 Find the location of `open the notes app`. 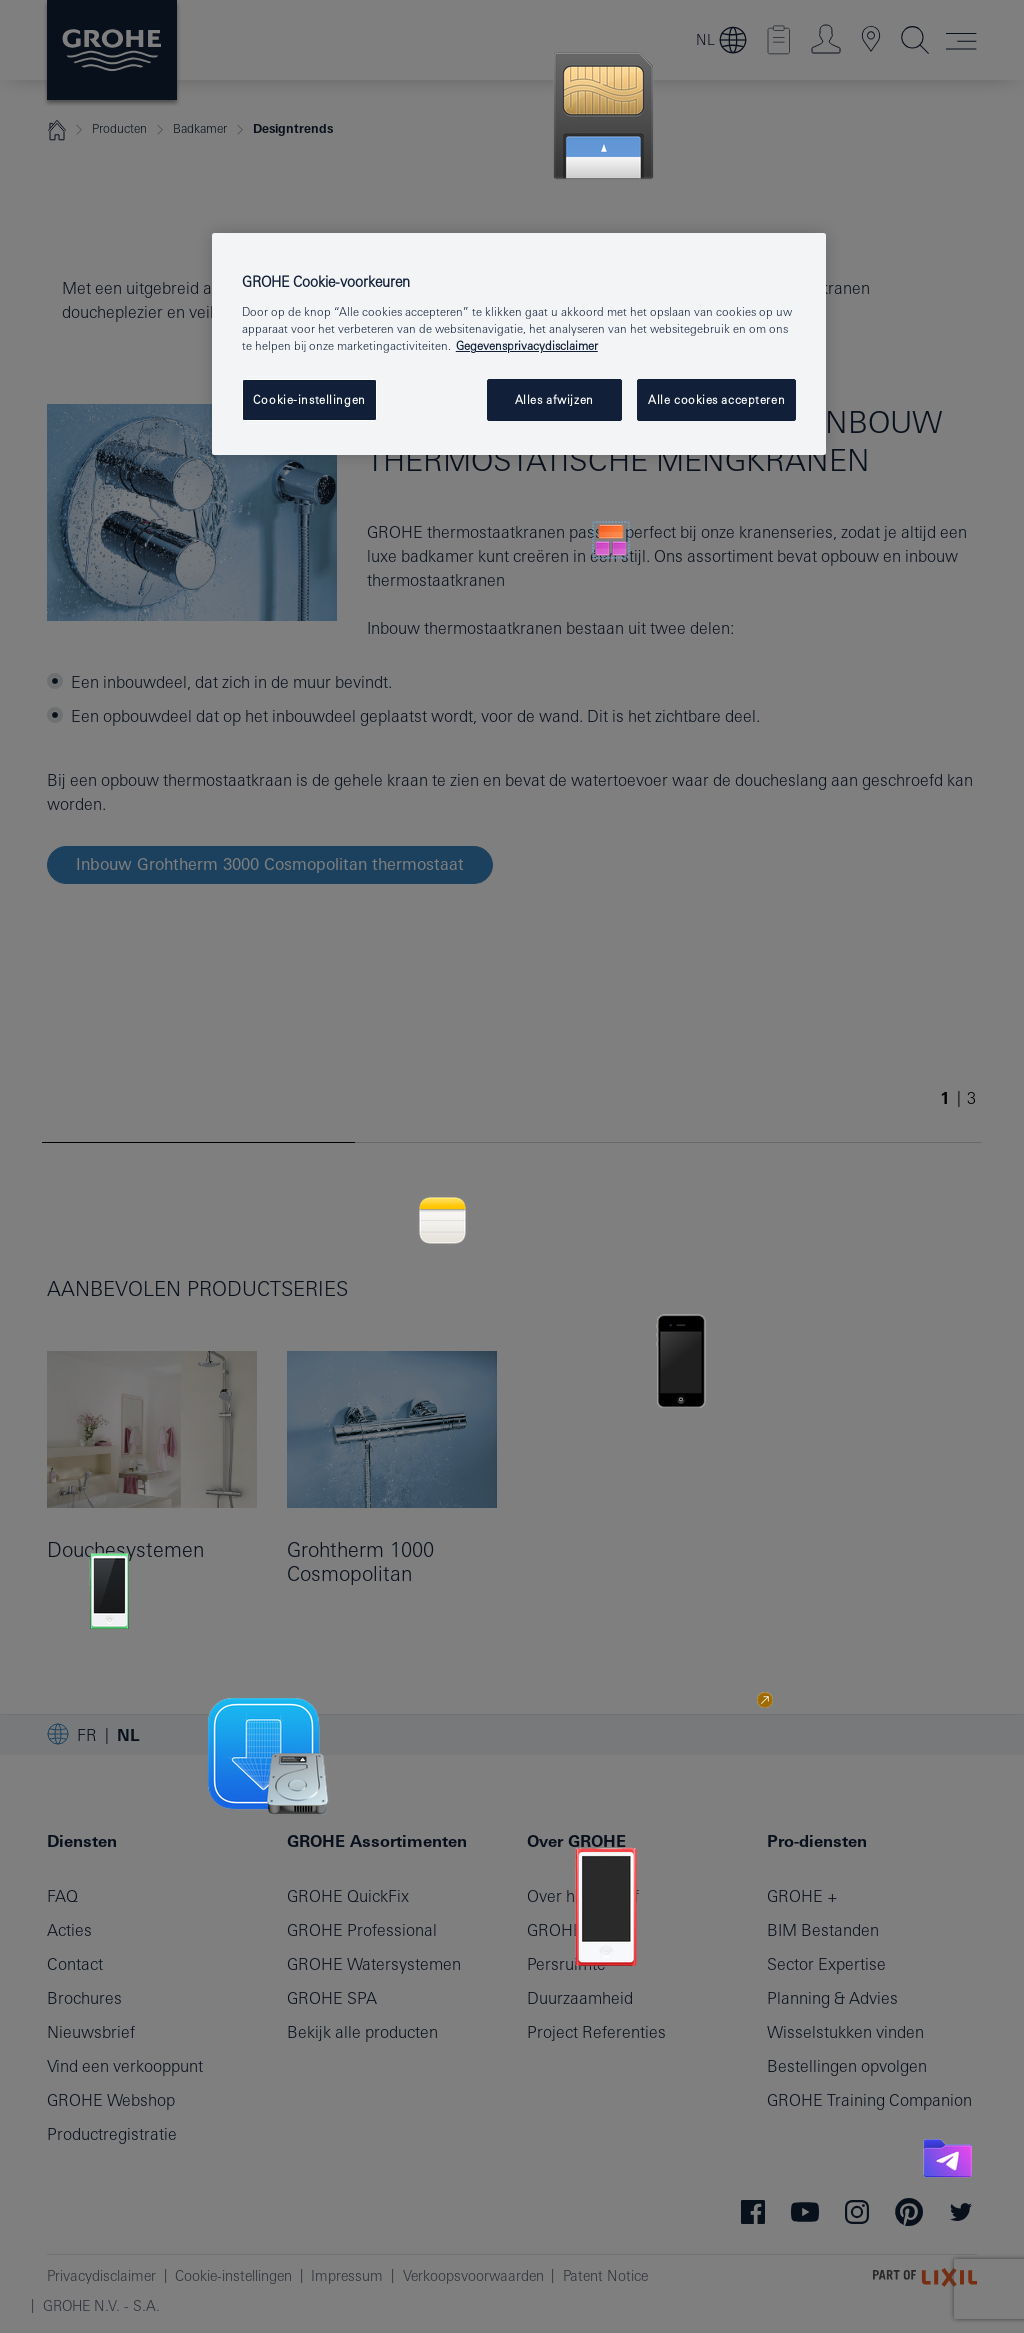

open the notes app is located at coordinates (442, 1220).